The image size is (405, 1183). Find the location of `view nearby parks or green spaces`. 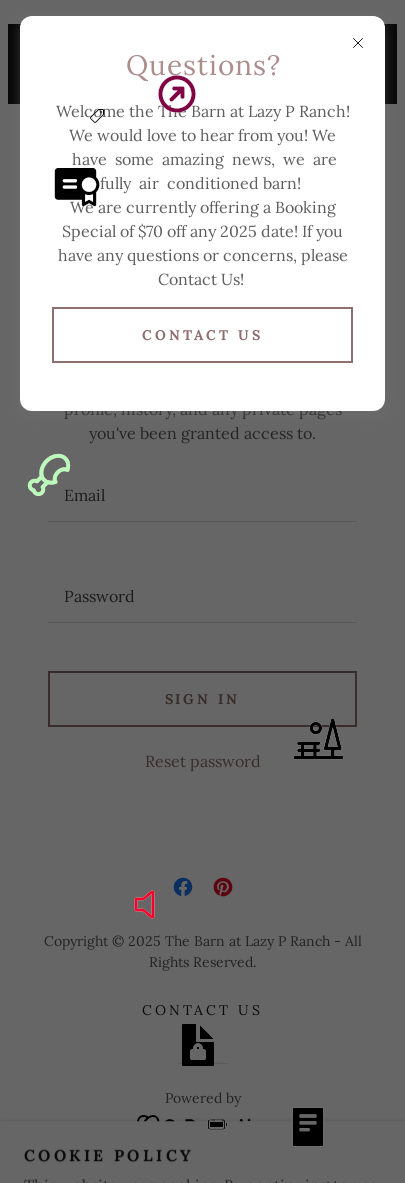

view nearby parks or green spaces is located at coordinates (318, 741).